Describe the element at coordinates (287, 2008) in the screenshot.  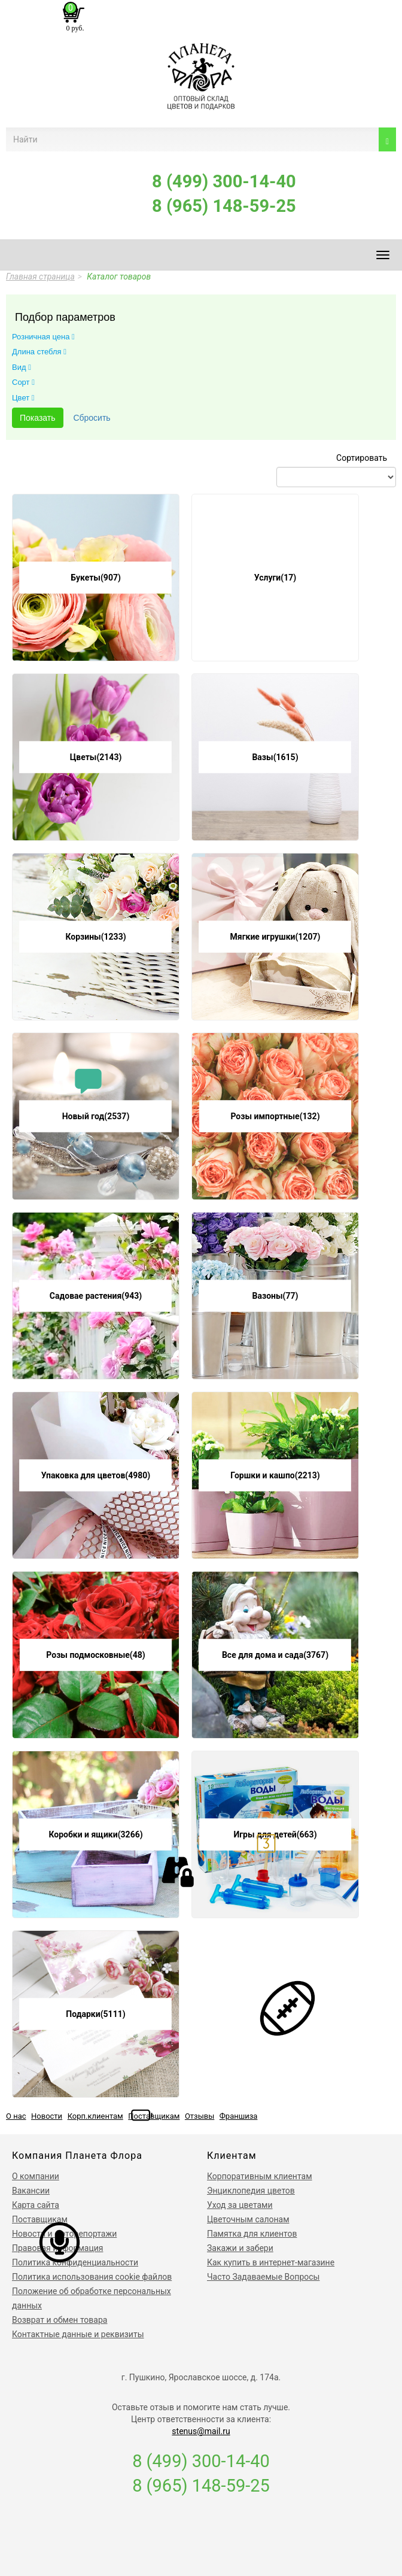
I see `view sports scores or updates` at that location.